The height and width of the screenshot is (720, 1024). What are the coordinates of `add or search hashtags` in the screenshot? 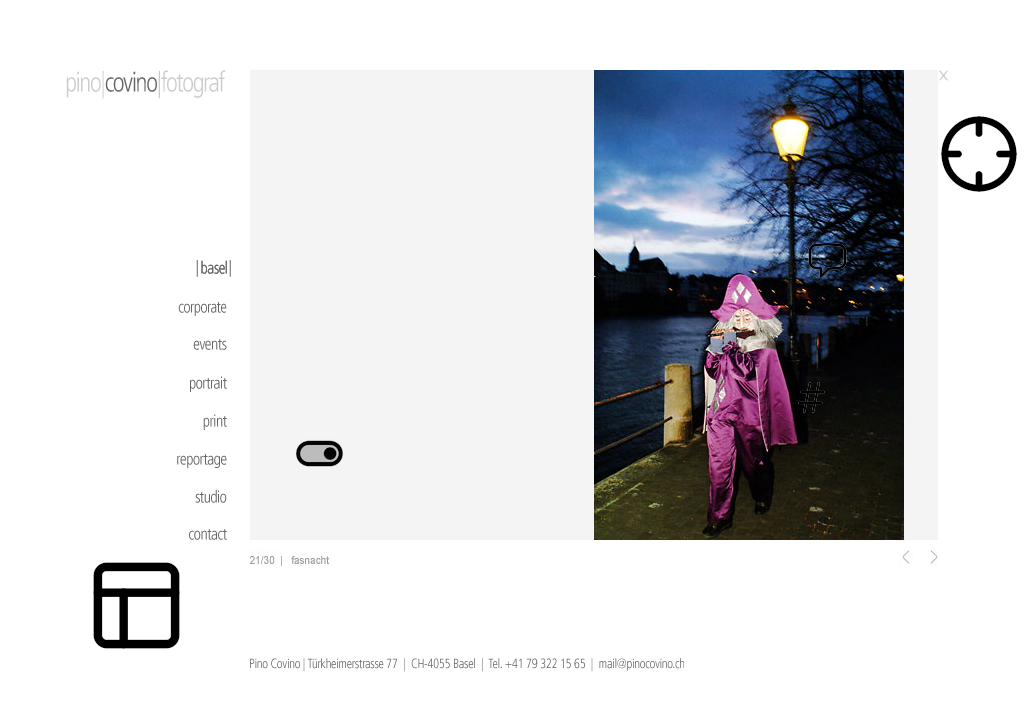 It's located at (811, 397).